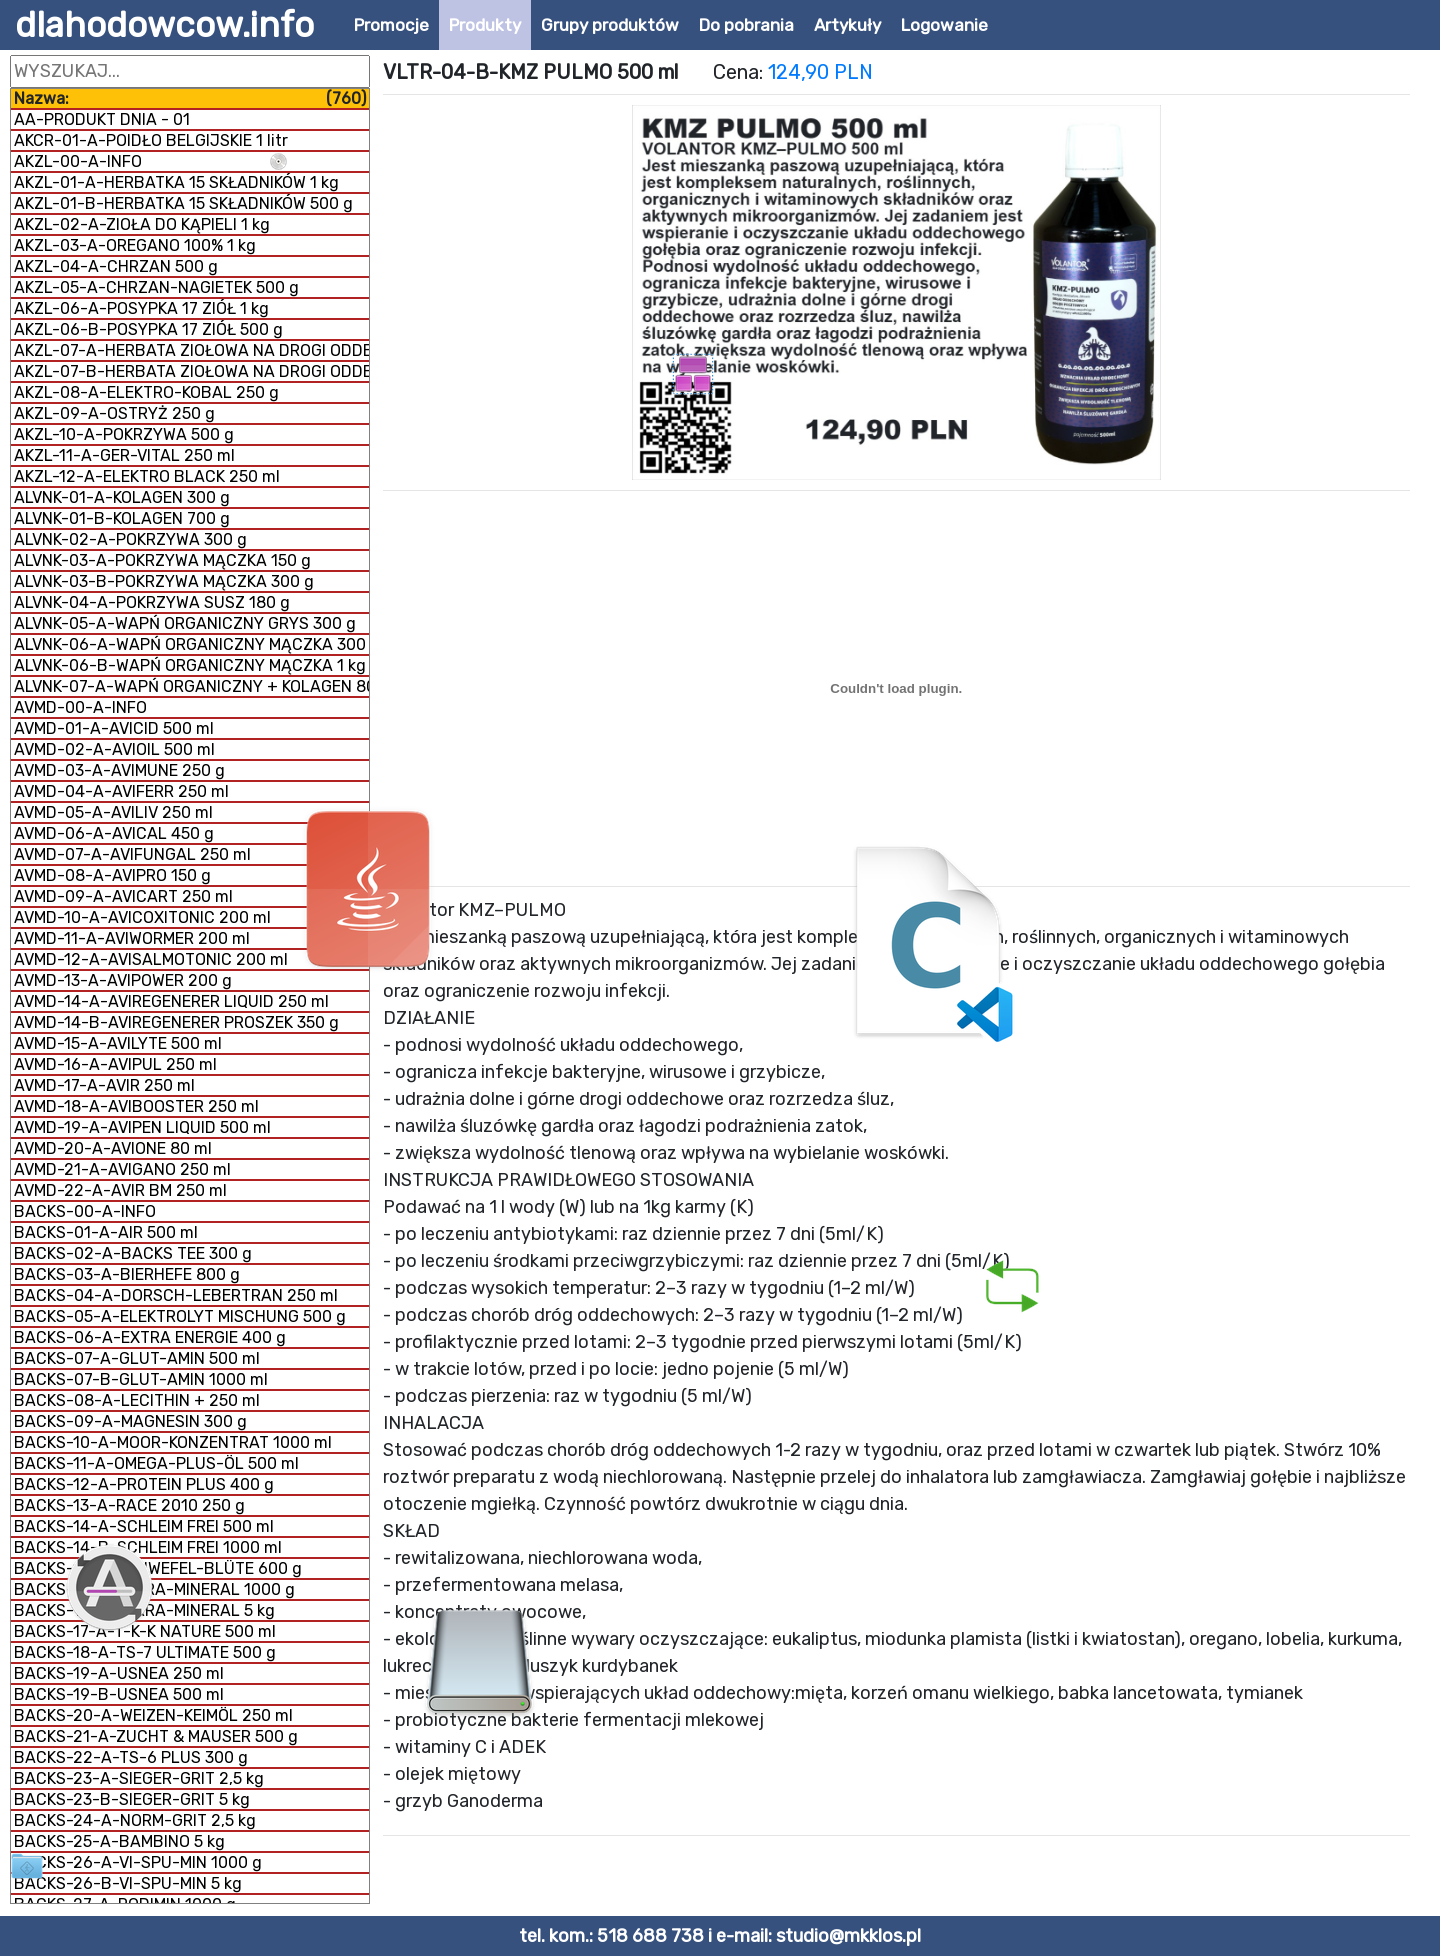  What do you see at coordinates (928, 945) in the screenshot?
I see `open a C programming file in Visual Studio Code` at bounding box center [928, 945].